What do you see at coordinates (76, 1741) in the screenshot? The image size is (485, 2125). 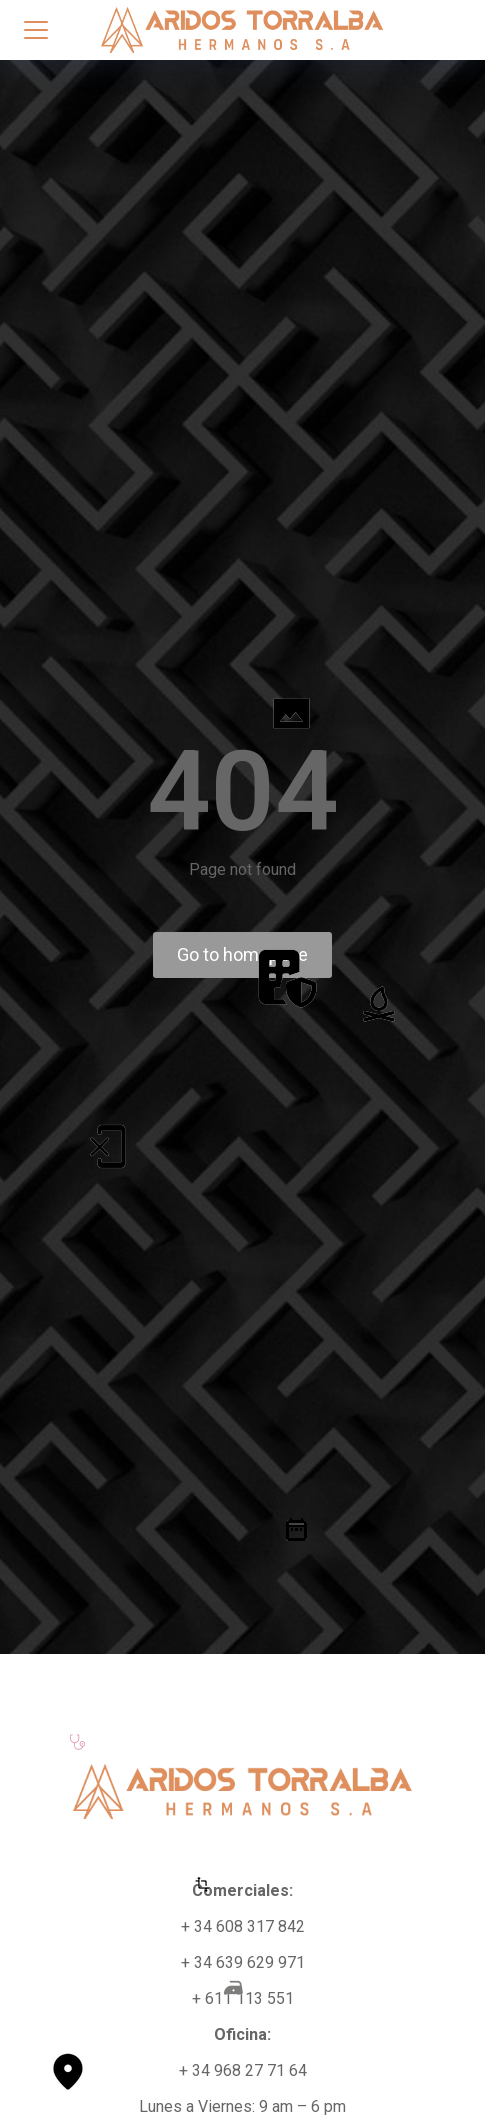 I see `access health or medical features` at bounding box center [76, 1741].